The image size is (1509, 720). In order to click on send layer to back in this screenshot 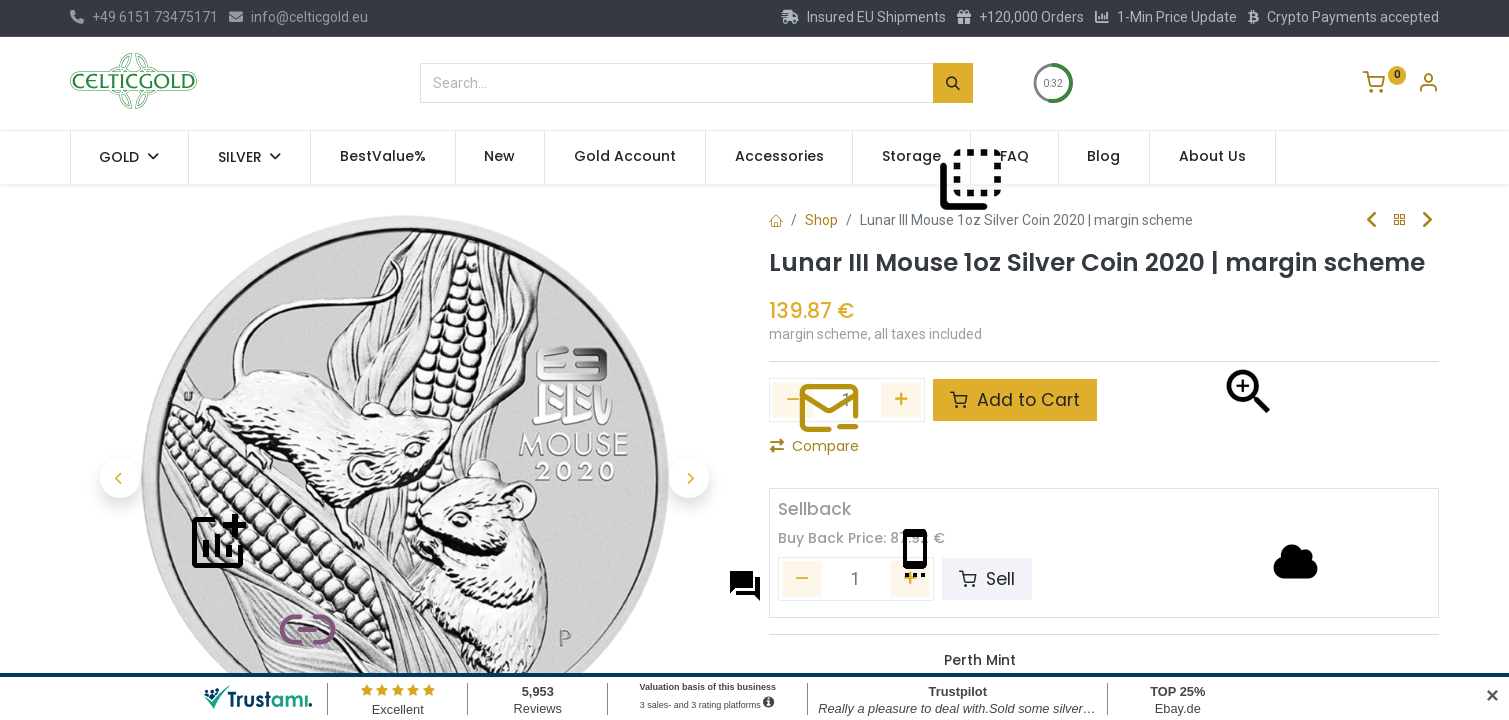, I will do `click(970, 179)`.